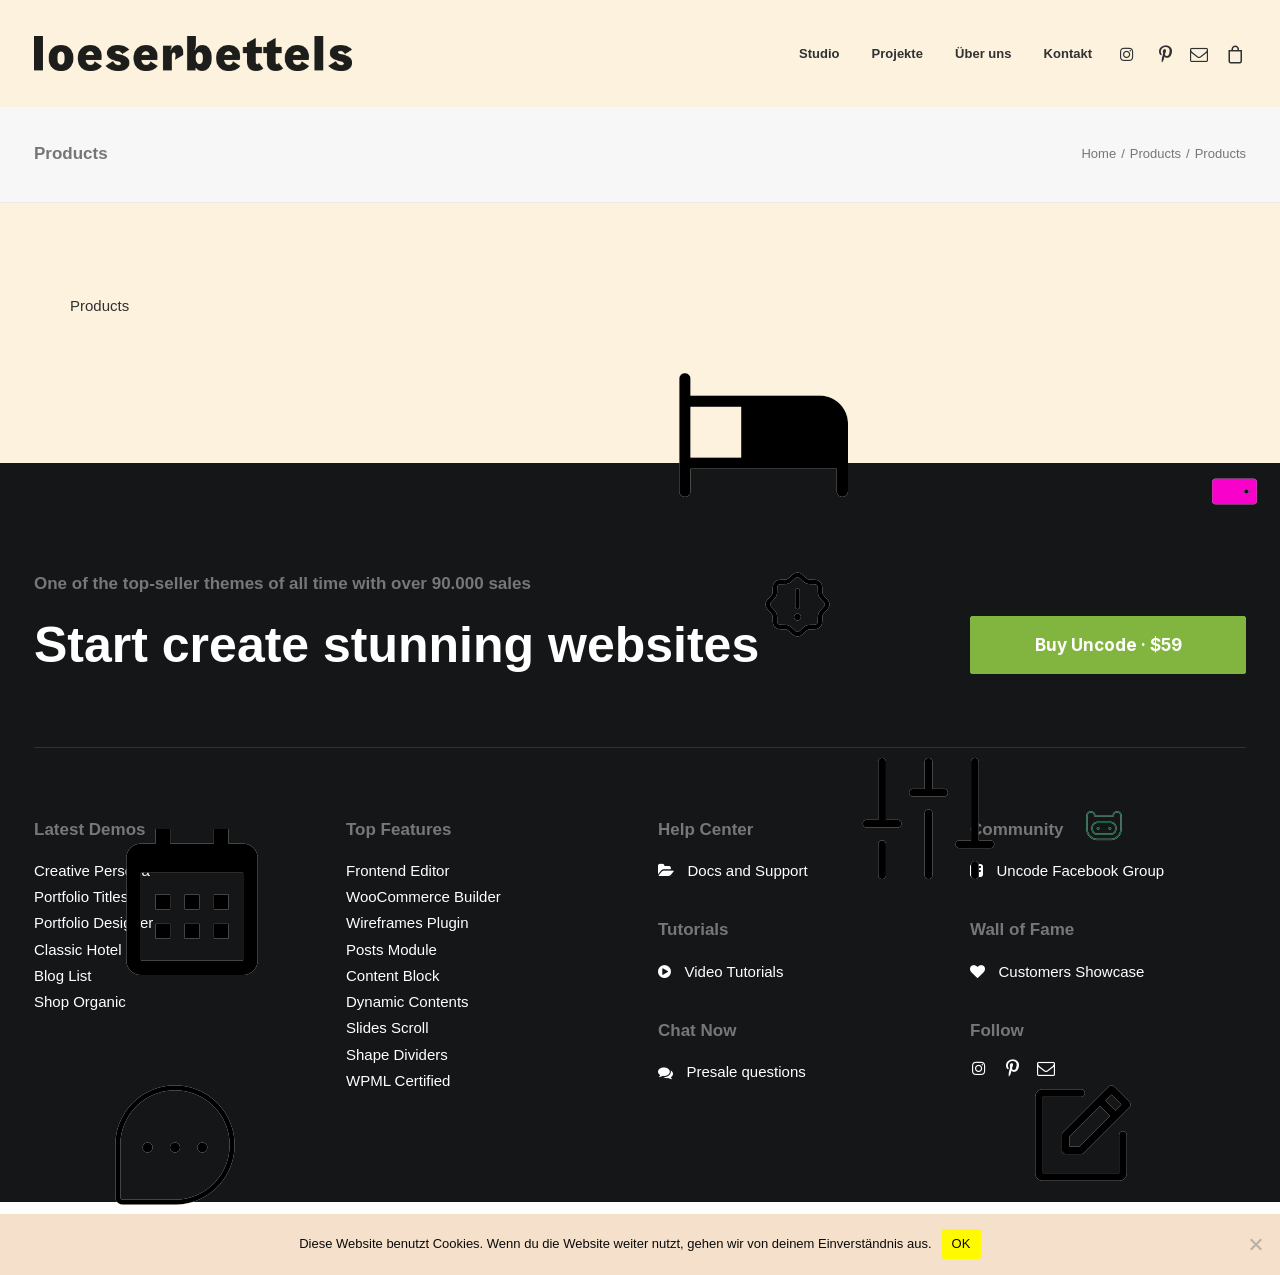  Describe the element at coordinates (1234, 491) in the screenshot. I see `access storage or disk management` at that location.